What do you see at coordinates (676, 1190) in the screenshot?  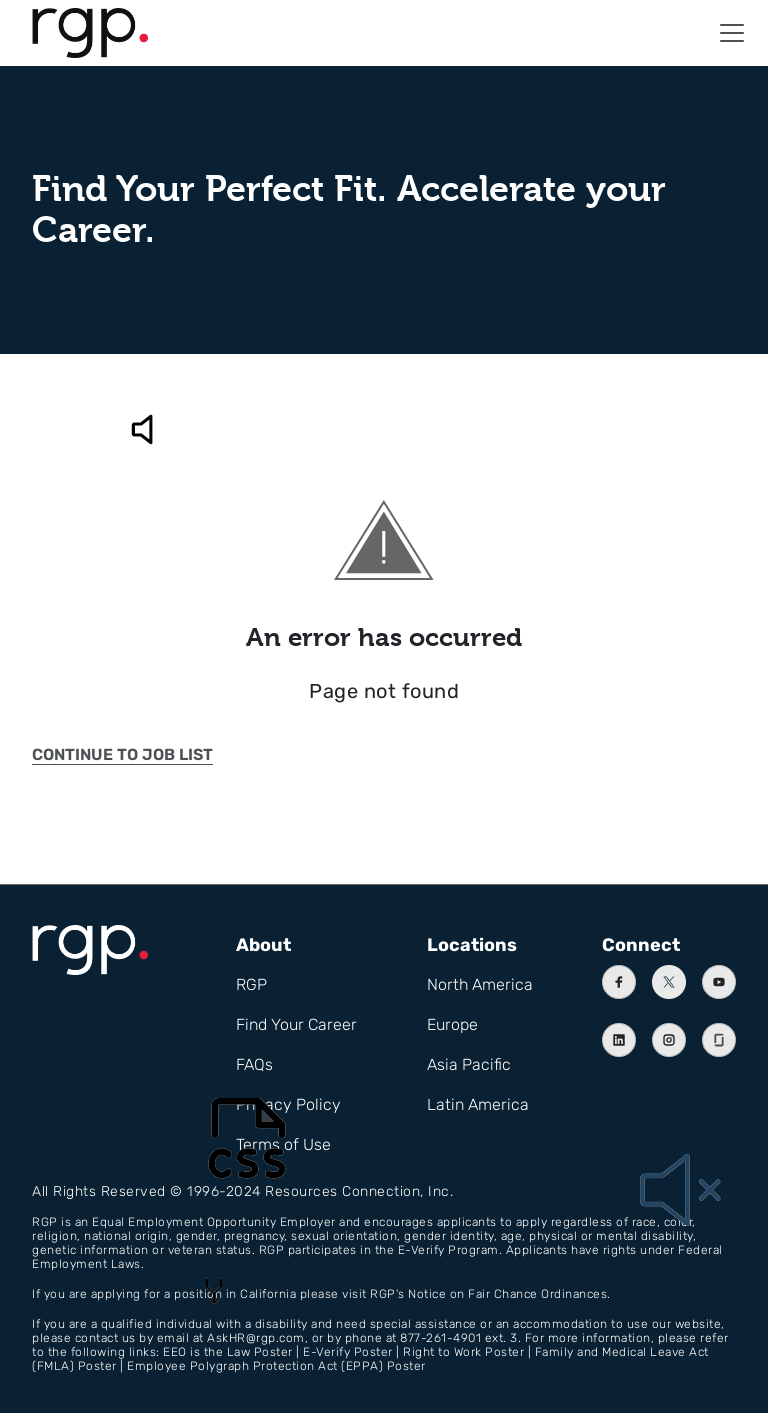 I see `mute audio or sound` at bounding box center [676, 1190].